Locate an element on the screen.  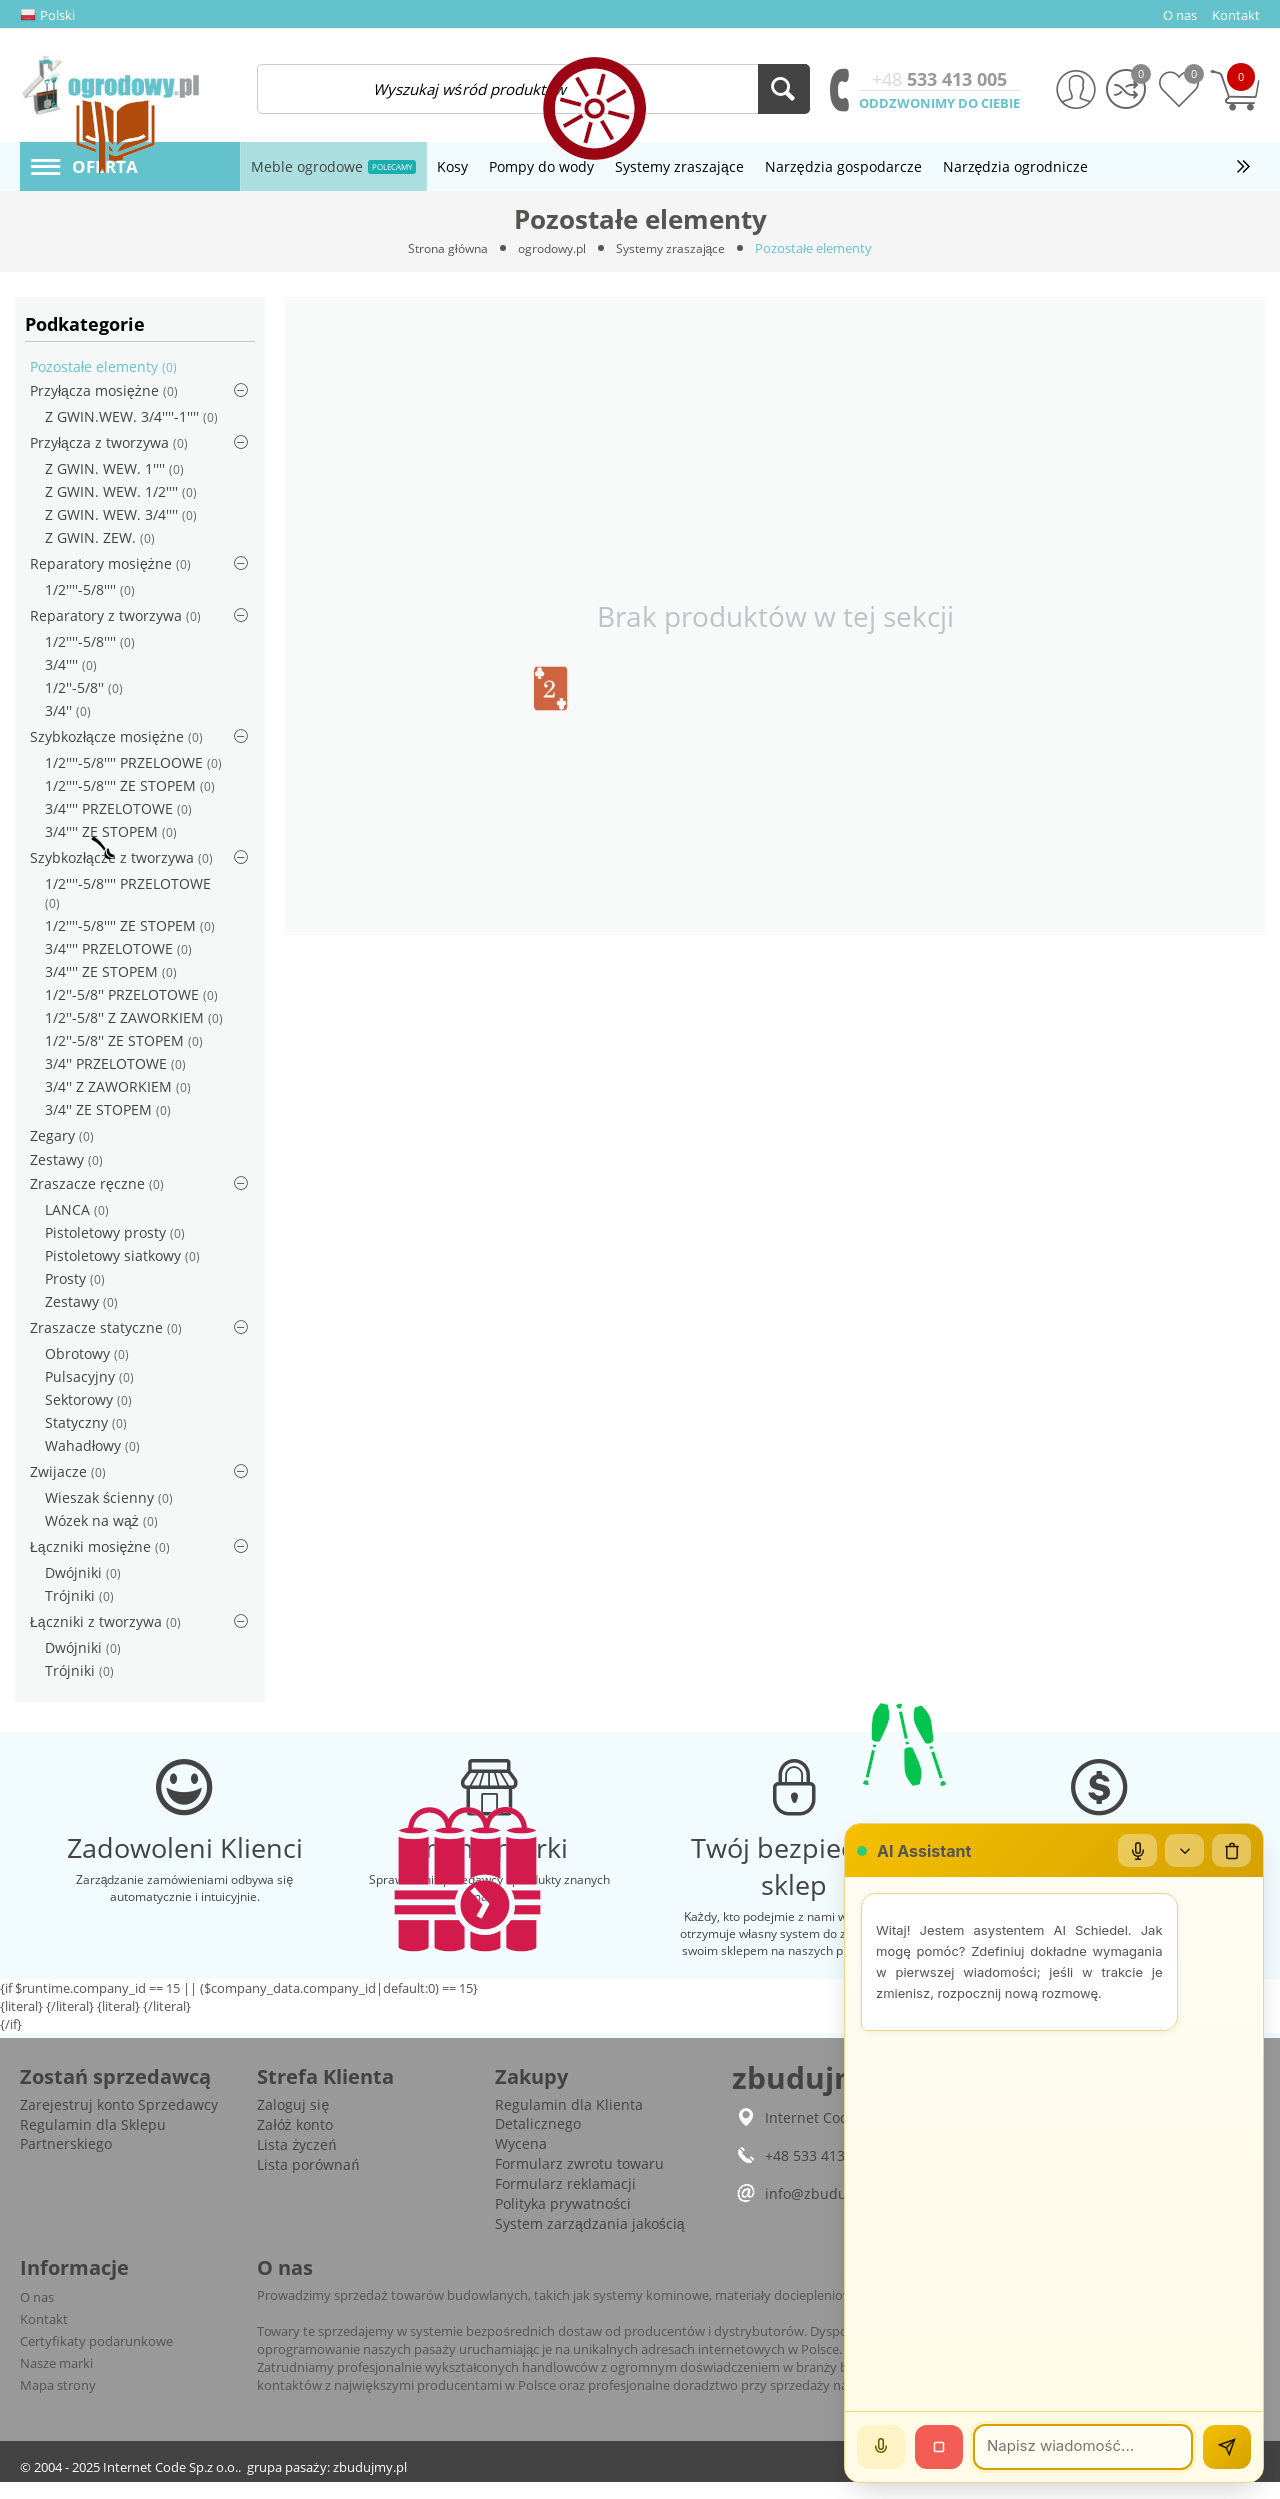
select a wheel or cart component in a game is located at coordinates (594, 108).